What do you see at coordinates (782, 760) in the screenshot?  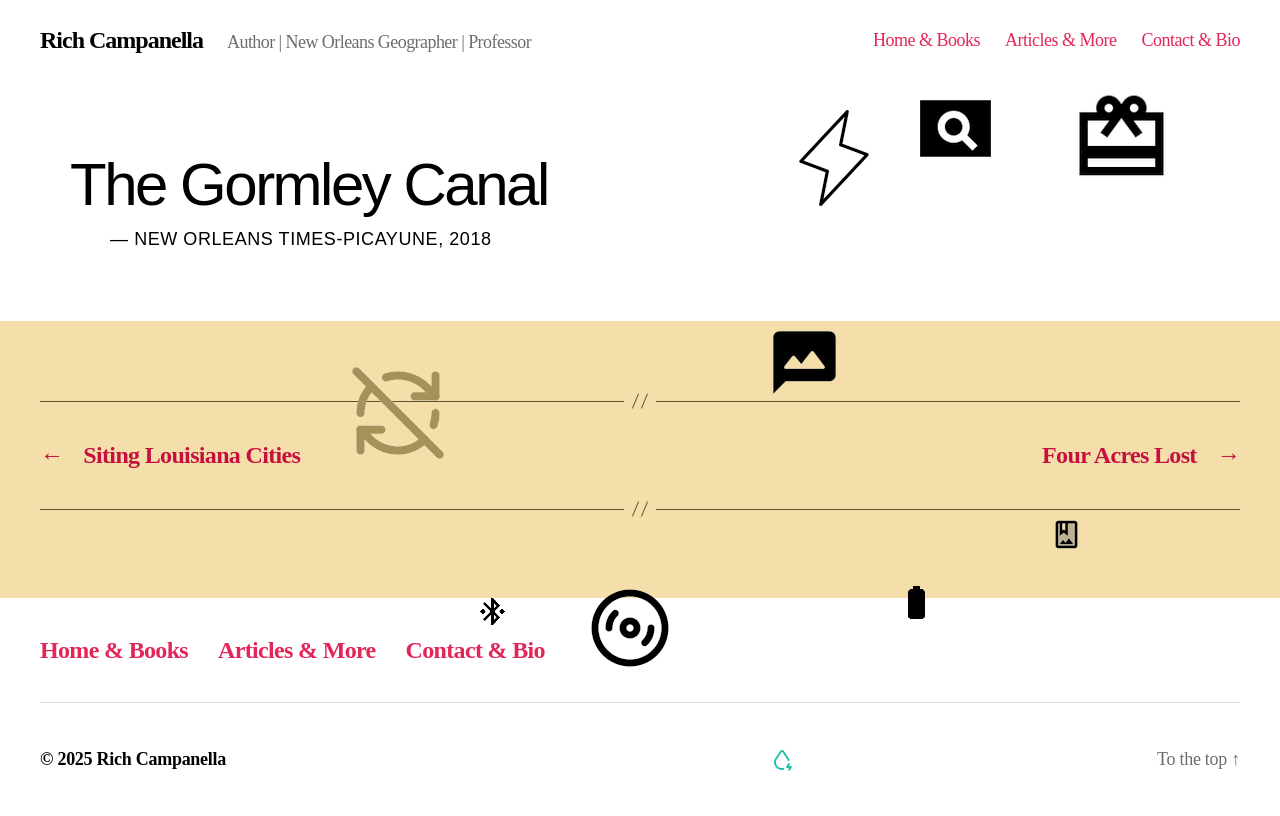 I see `hydroelectric power or water energy indicator` at bounding box center [782, 760].